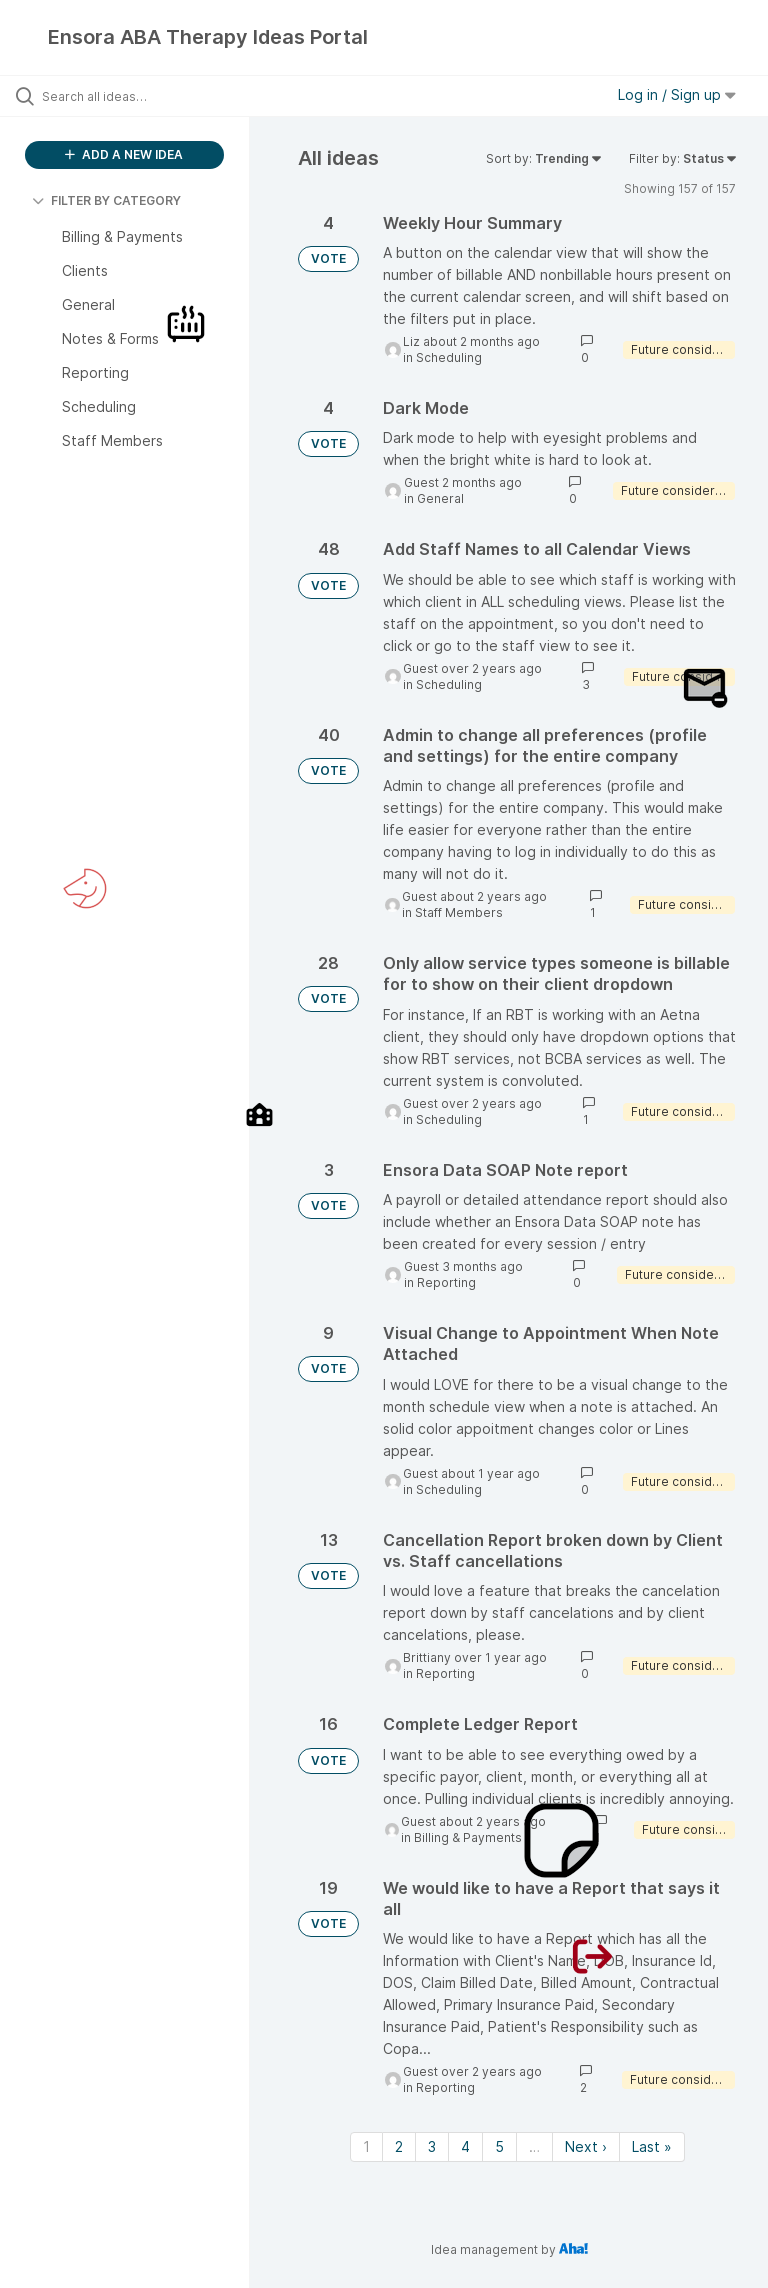 The image size is (768, 2288). What do you see at coordinates (704, 689) in the screenshot?
I see `unsubscribe from email list` at bounding box center [704, 689].